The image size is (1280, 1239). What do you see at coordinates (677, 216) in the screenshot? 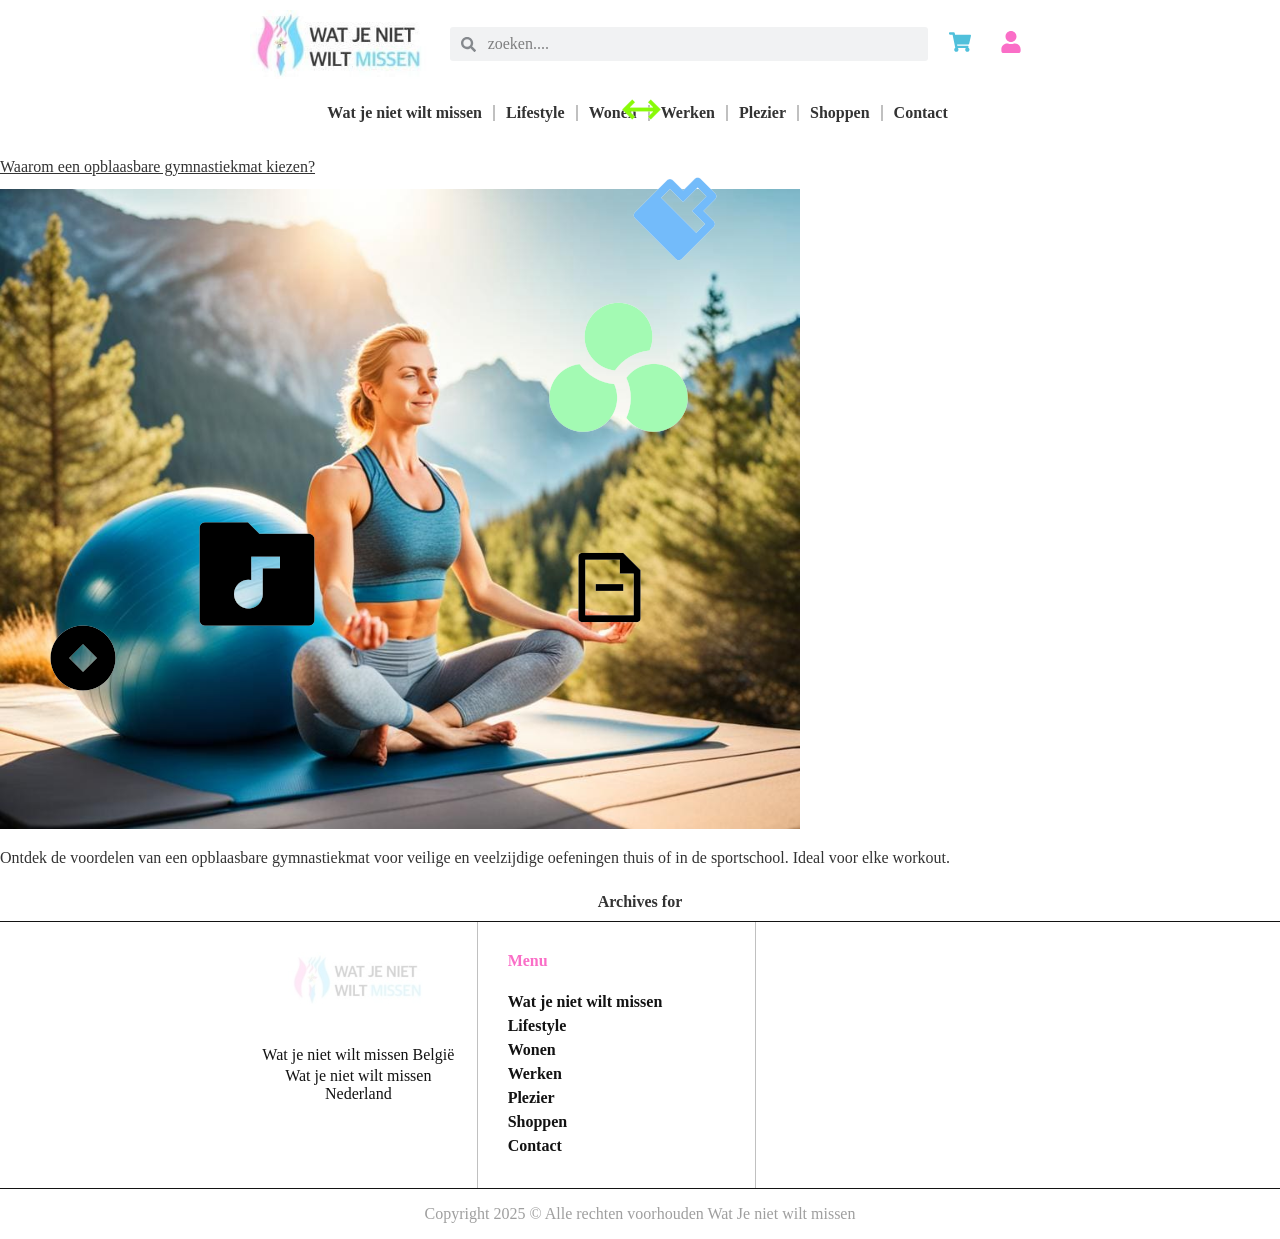
I see `access brush or painting tools` at bounding box center [677, 216].